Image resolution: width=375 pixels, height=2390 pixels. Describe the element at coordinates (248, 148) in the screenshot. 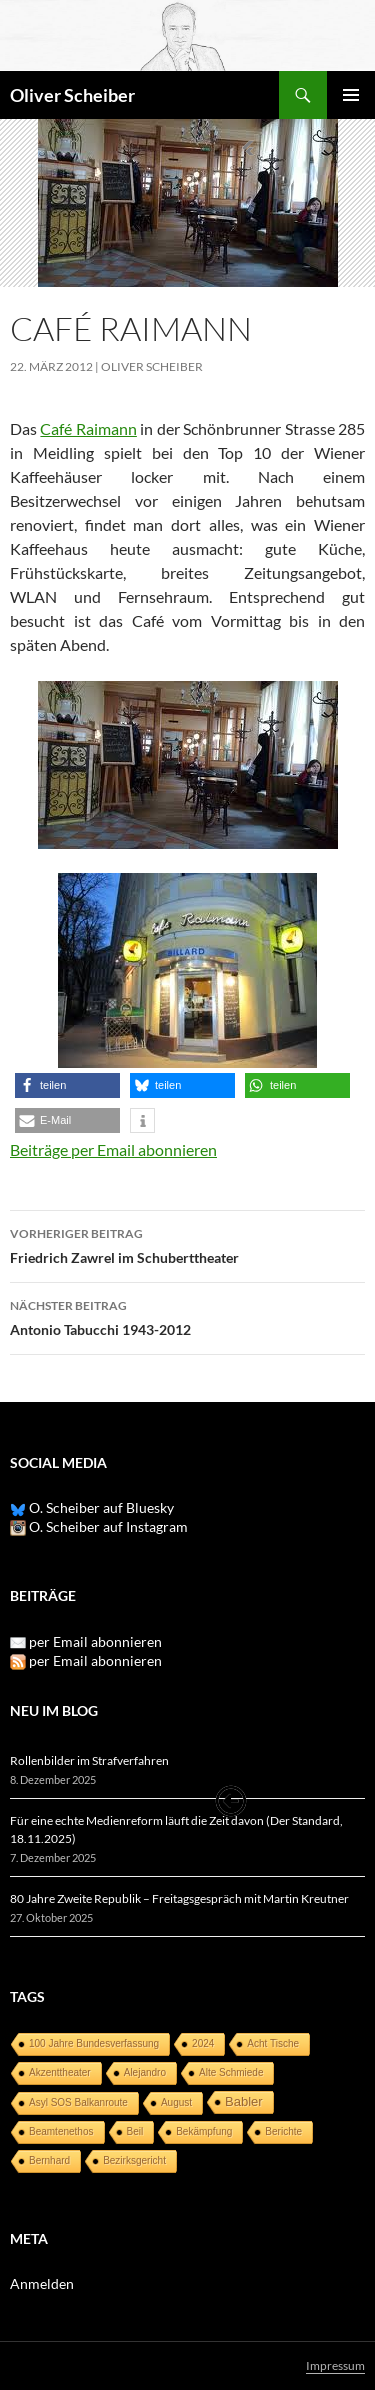

I see `flutter framework logo` at that location.